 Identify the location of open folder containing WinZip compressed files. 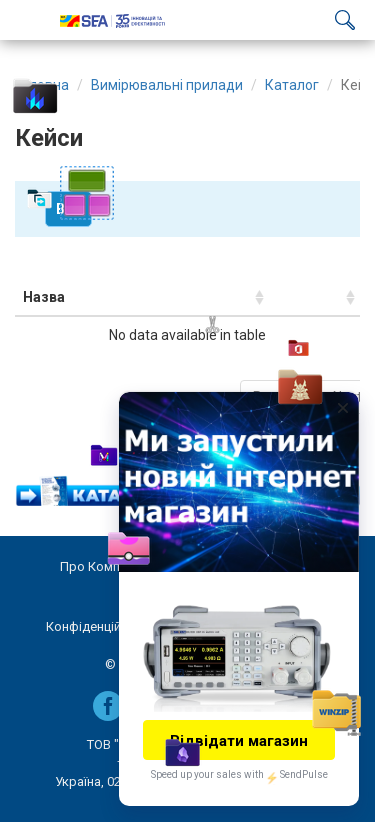
(336, 710).